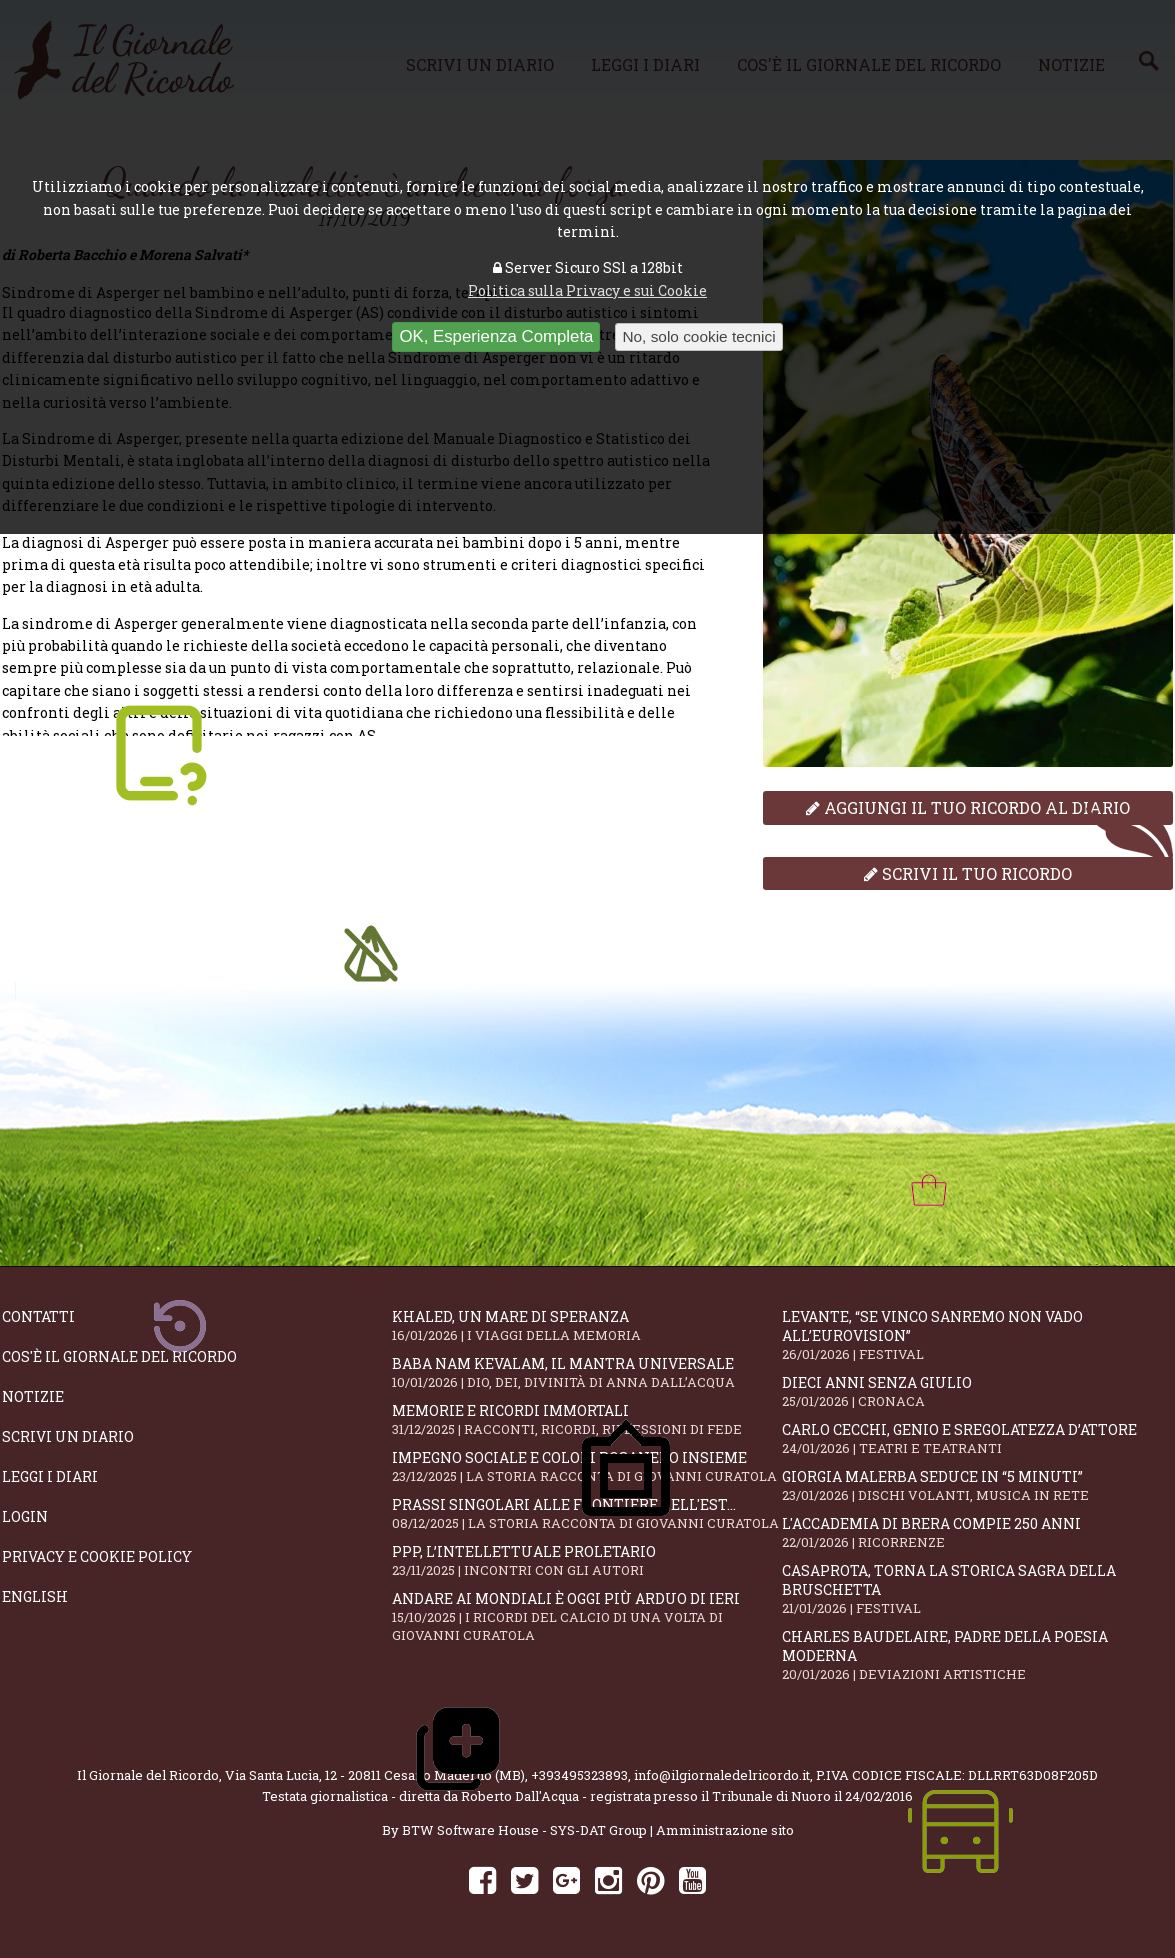 The width and height of the screenshot is (1175, 1958). Describe the element at coordinates (626, 1472) in the screenshot. I see `view framed photos or artwork` at that location.